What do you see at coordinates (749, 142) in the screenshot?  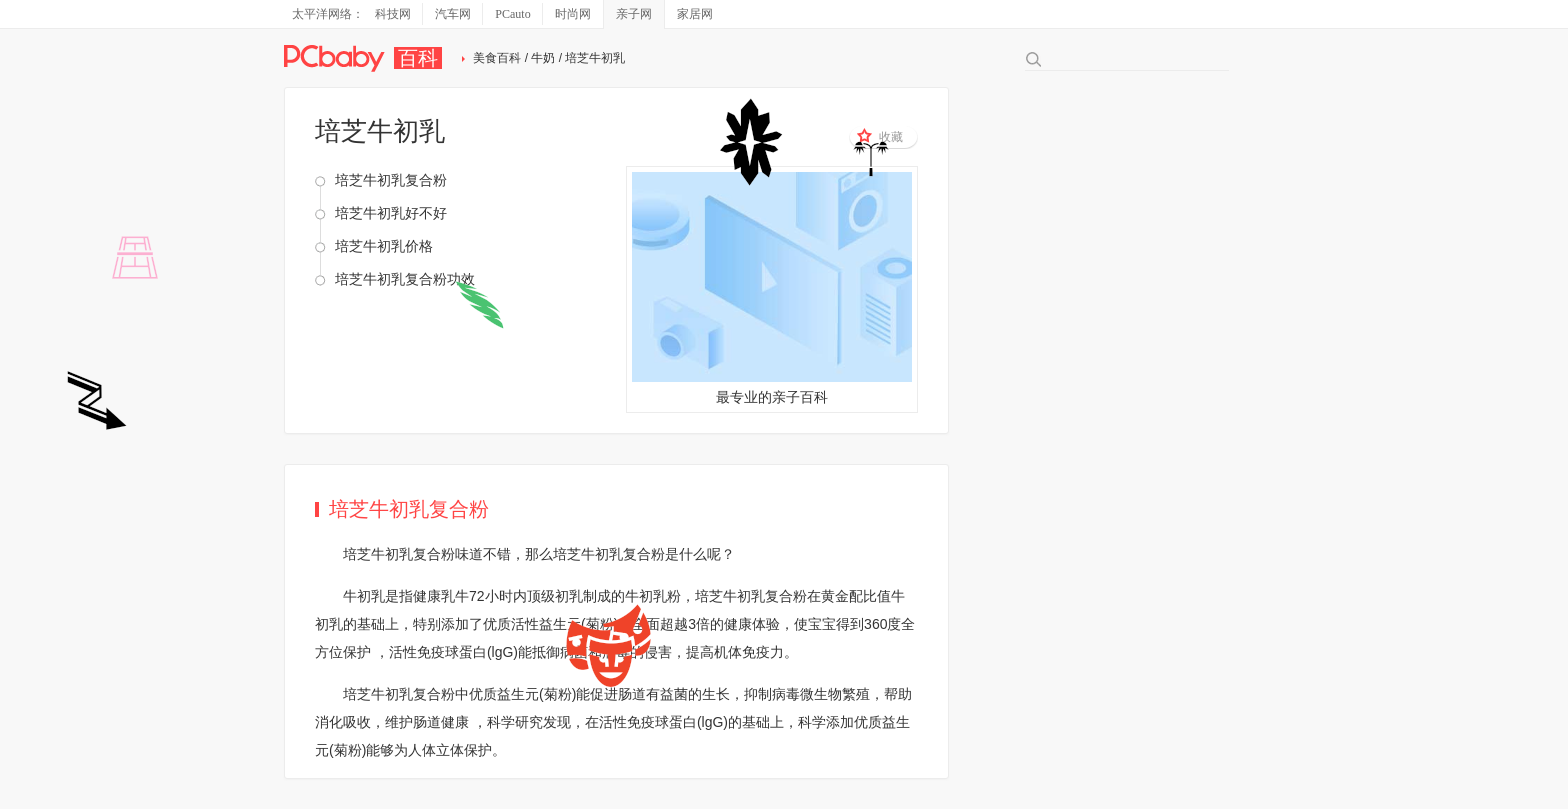 I see `collect or view crystals/gems in inventory` at bounding box center [749, 142].